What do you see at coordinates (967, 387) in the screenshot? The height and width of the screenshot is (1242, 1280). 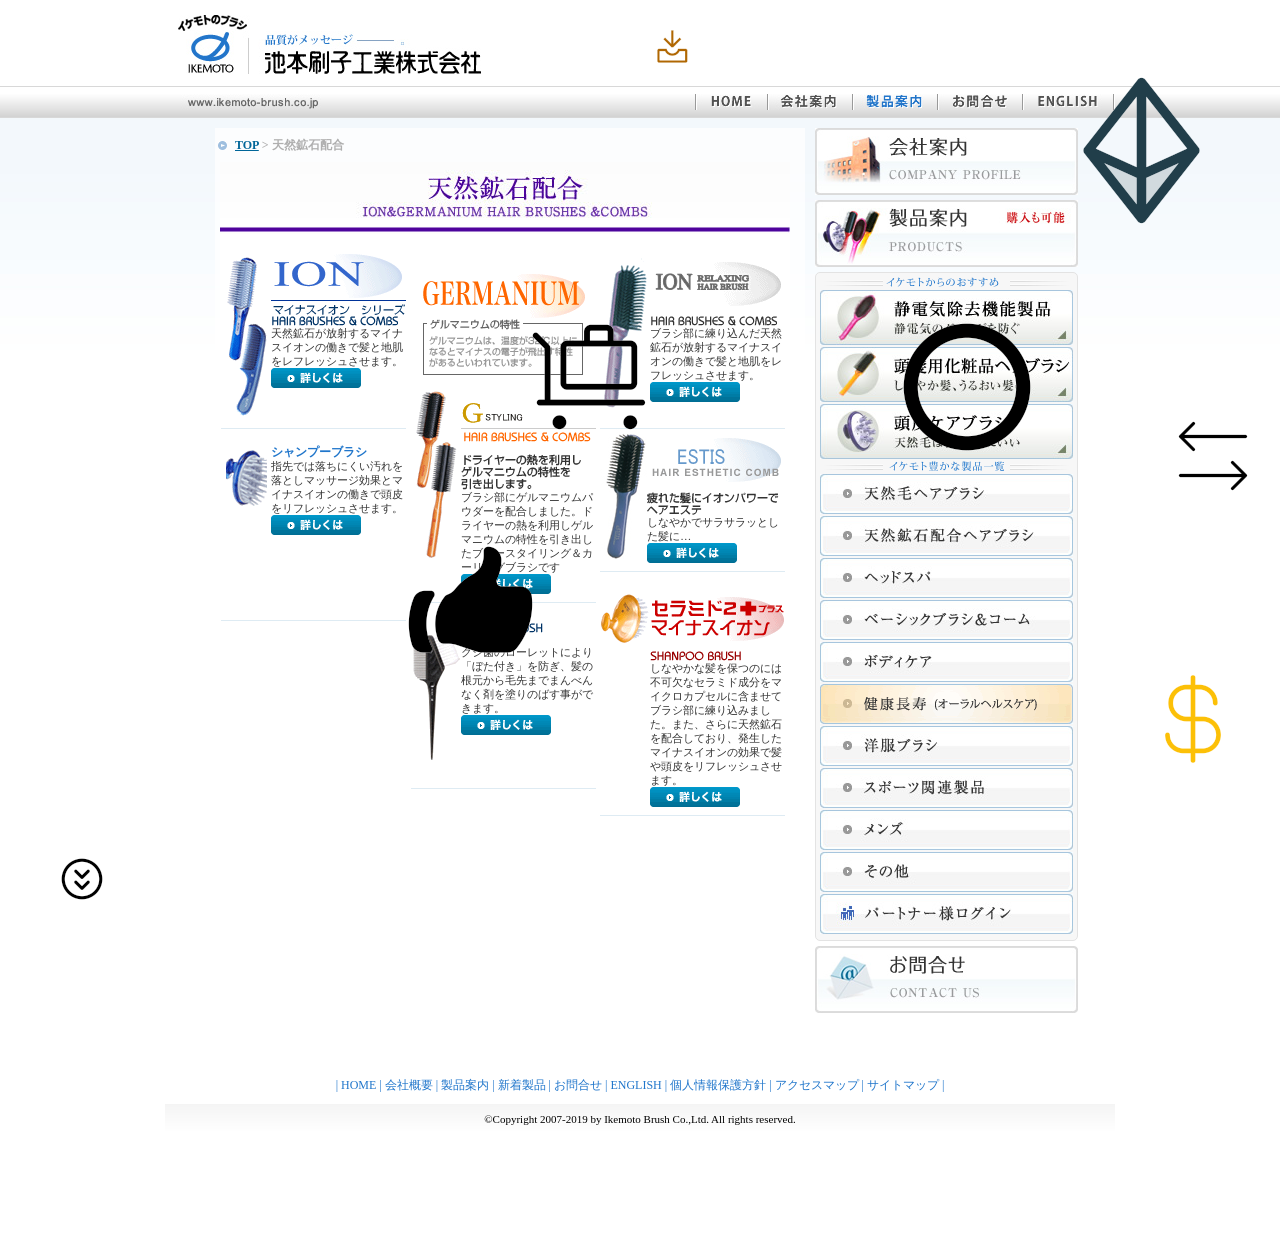 I see `unselected radio button or checkbox option` at bounding box center [967, 387].